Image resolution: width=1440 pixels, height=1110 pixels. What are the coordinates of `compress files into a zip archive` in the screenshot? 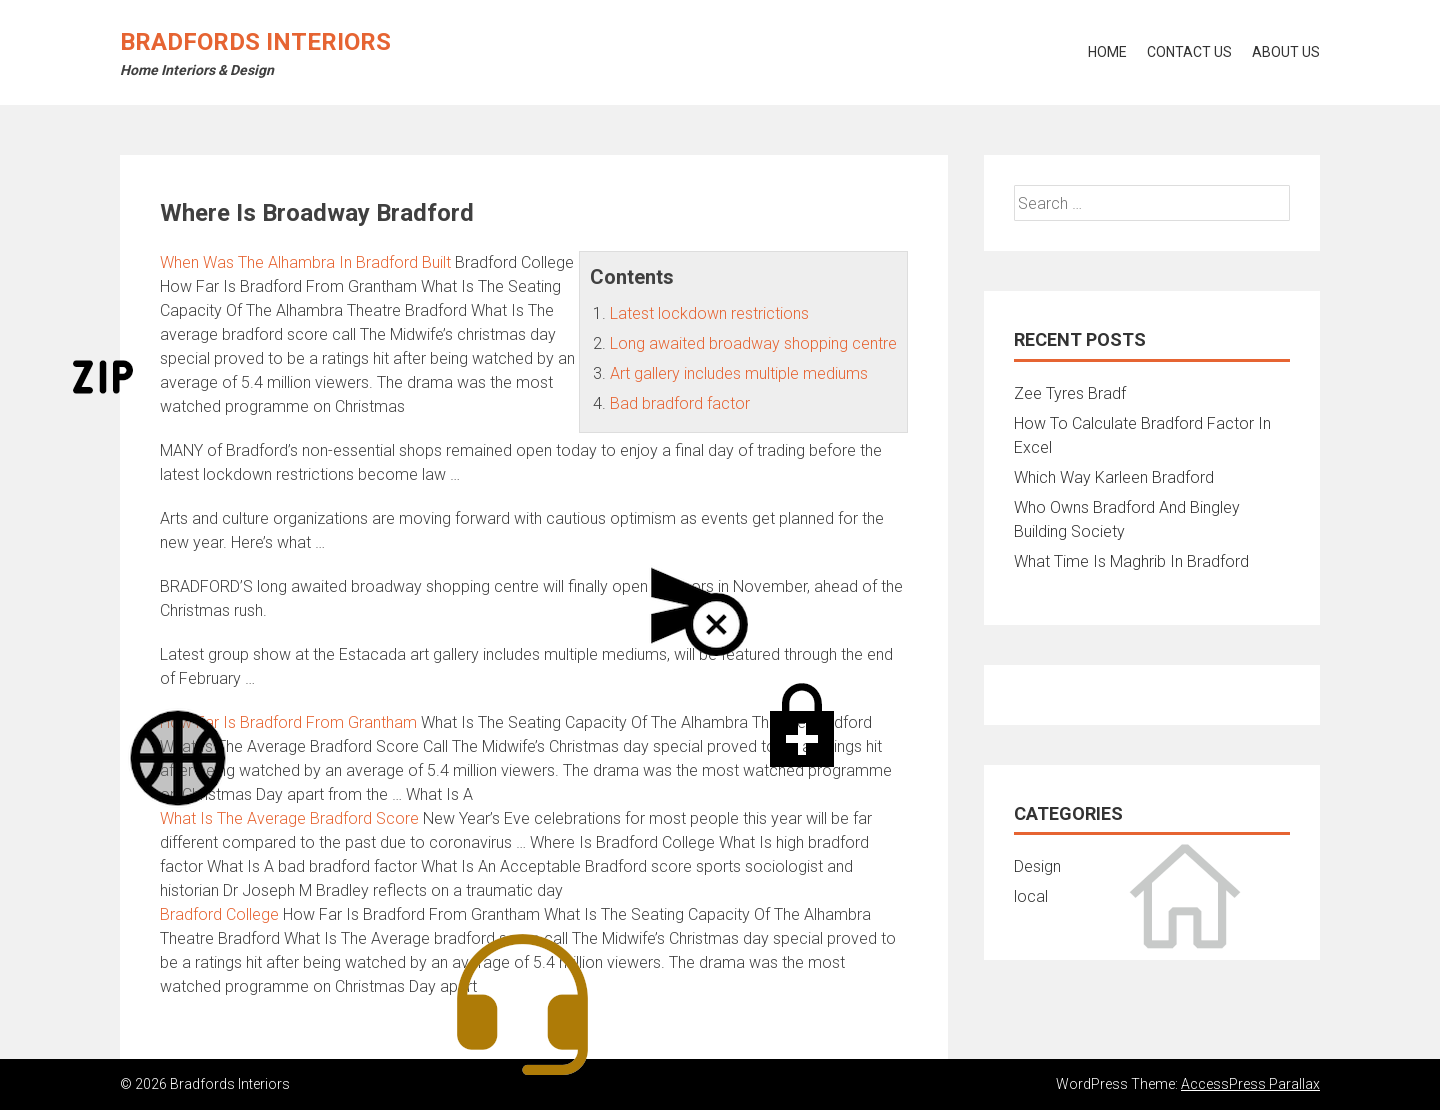 It's located at (103, 377).